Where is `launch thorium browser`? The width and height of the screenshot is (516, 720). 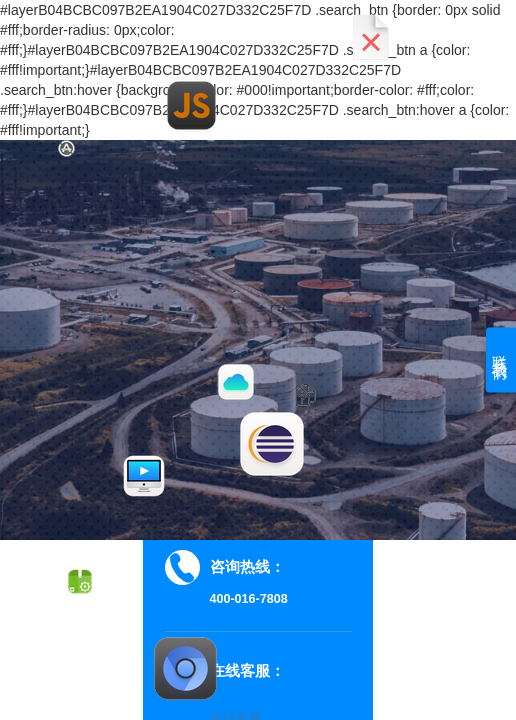 launch thorium browser is located at coordinates (185, 668).